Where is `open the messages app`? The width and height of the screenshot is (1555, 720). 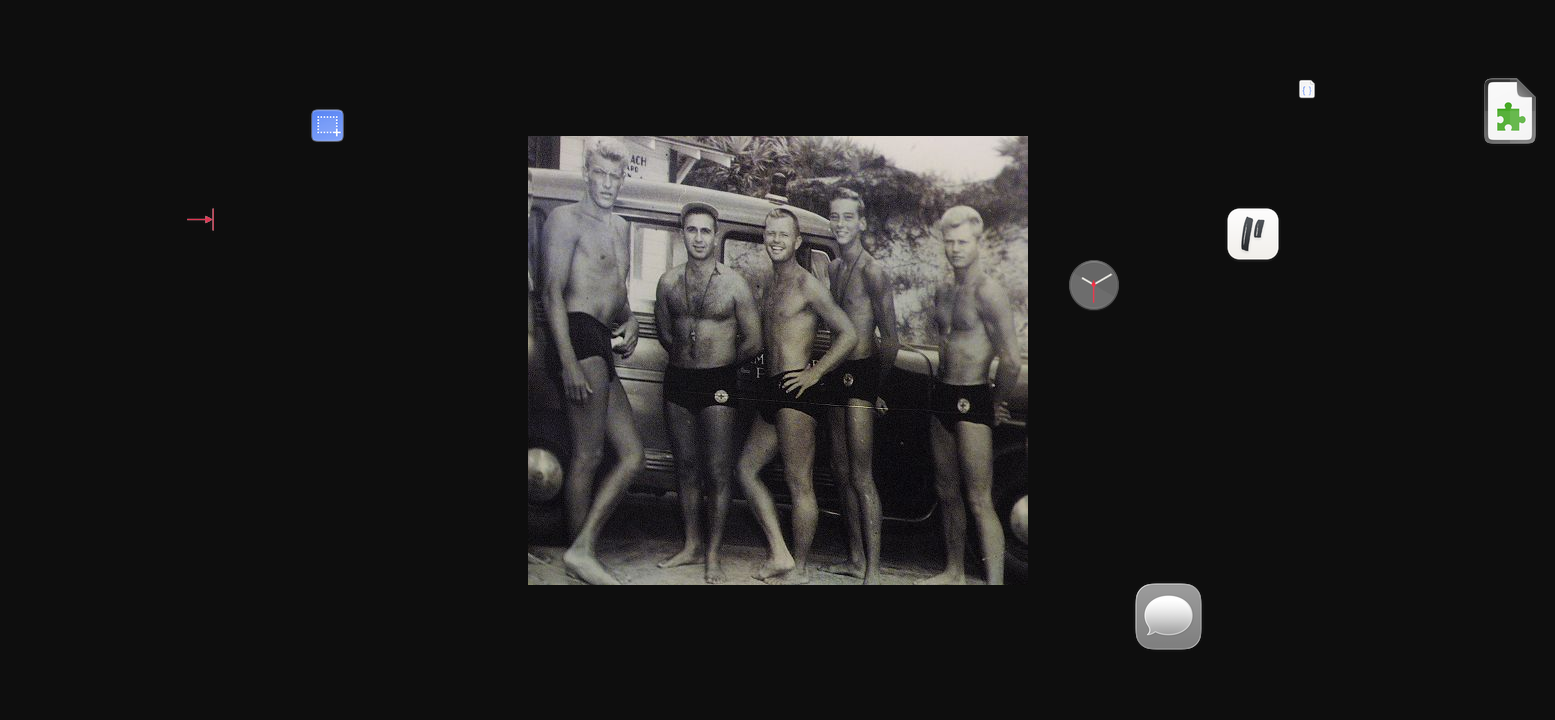
open the messages app is located at coordinates (1168, 616).